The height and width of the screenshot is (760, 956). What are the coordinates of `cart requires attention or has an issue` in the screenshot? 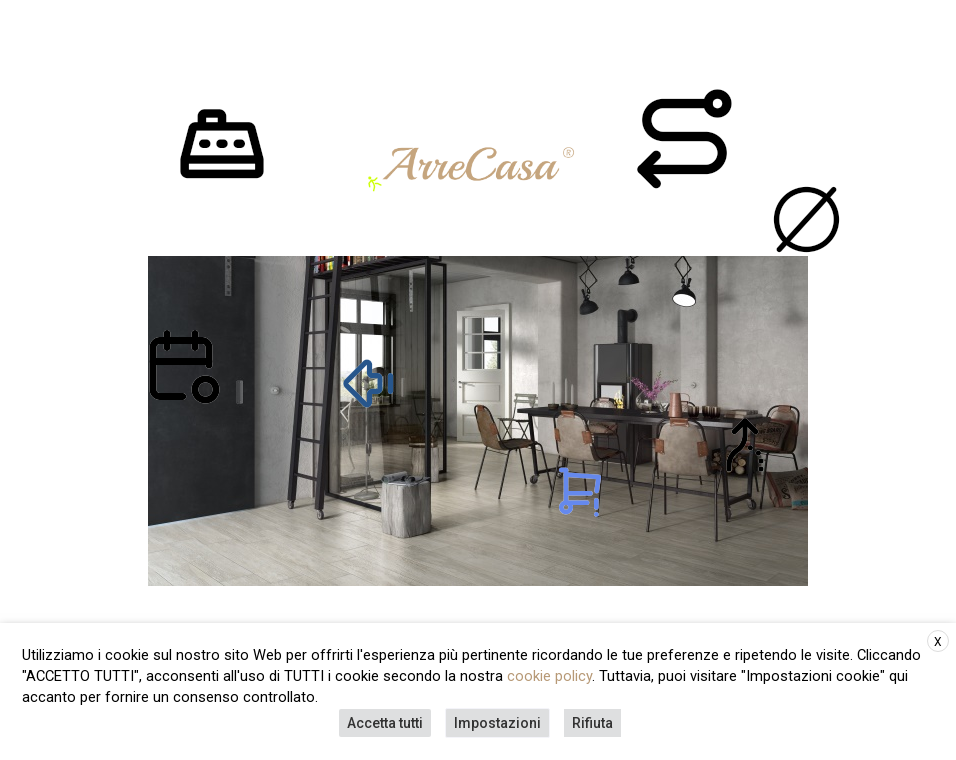 It's located at (580, 491).